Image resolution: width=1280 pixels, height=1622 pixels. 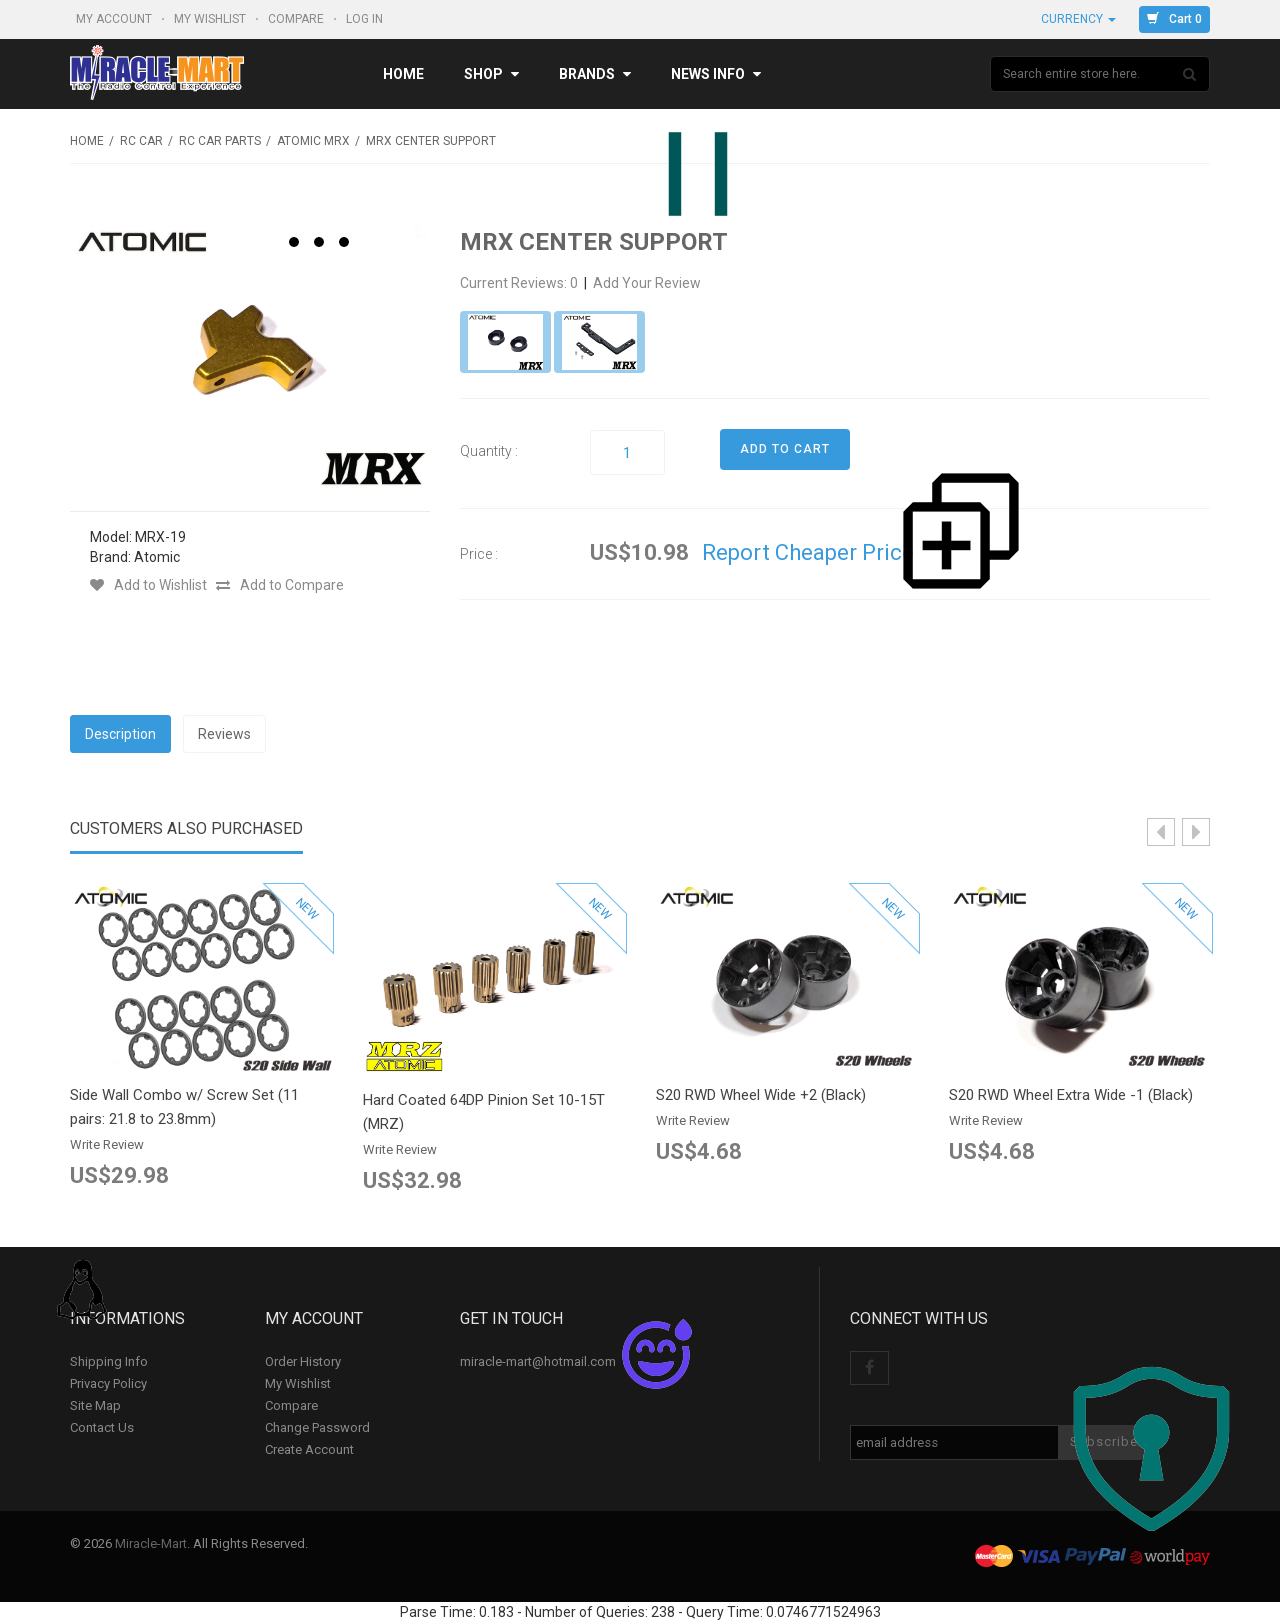 I want to click on open a linux terminal session, so click(x=82, y=1290).